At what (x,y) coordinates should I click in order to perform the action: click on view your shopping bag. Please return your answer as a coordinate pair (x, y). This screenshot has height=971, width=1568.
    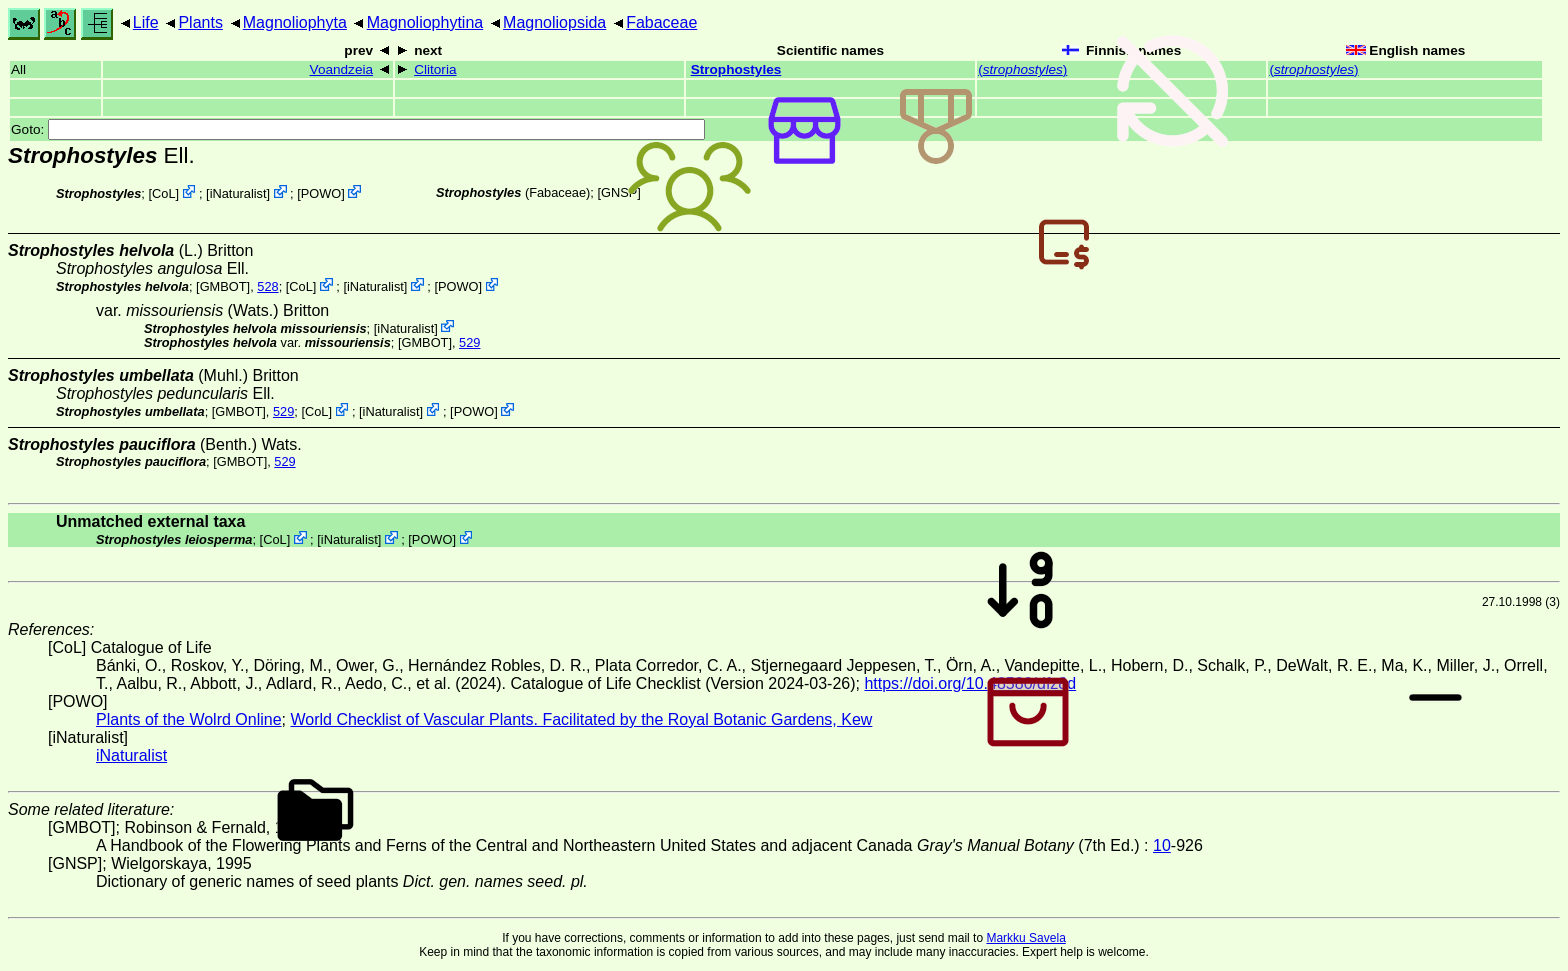
    Looking at the image, I should click on (1028, 712).